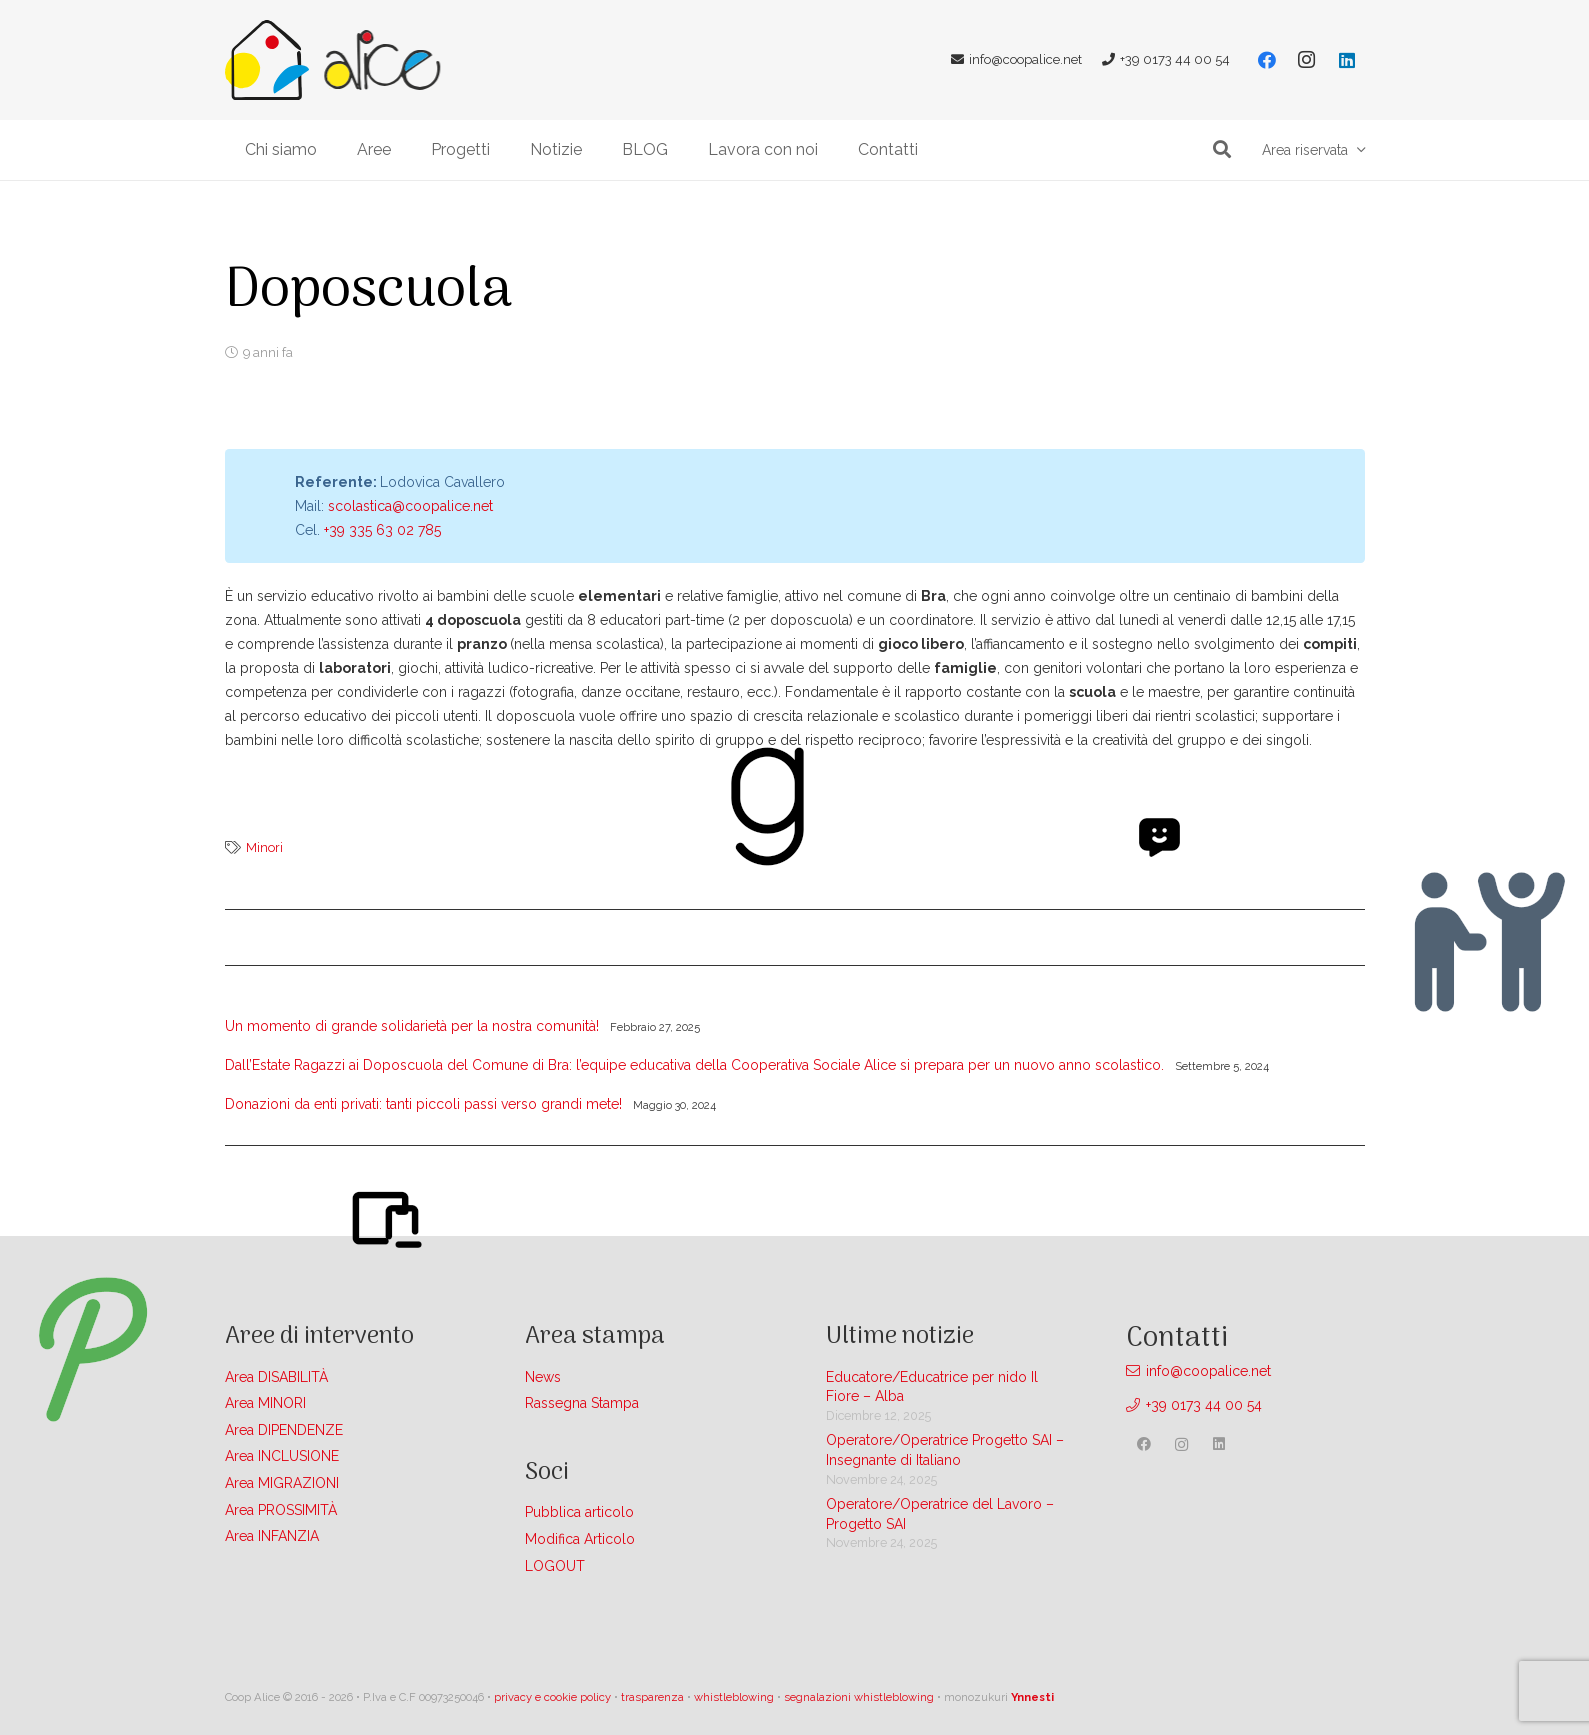 The width and height of the screenshot is (1589, 1735). Describe the element at coordinates (89, 1349) in the screenshot. I see `pushover notification service logo` at that location.